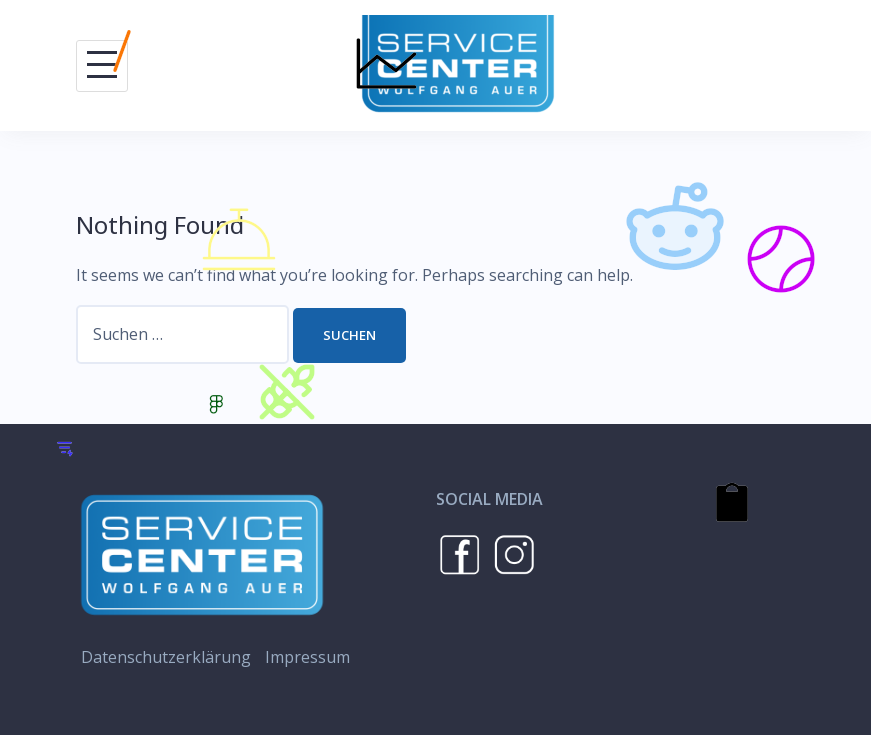 The image size is (871, 735). I want to click on request service or assistance, so click(239, 242).